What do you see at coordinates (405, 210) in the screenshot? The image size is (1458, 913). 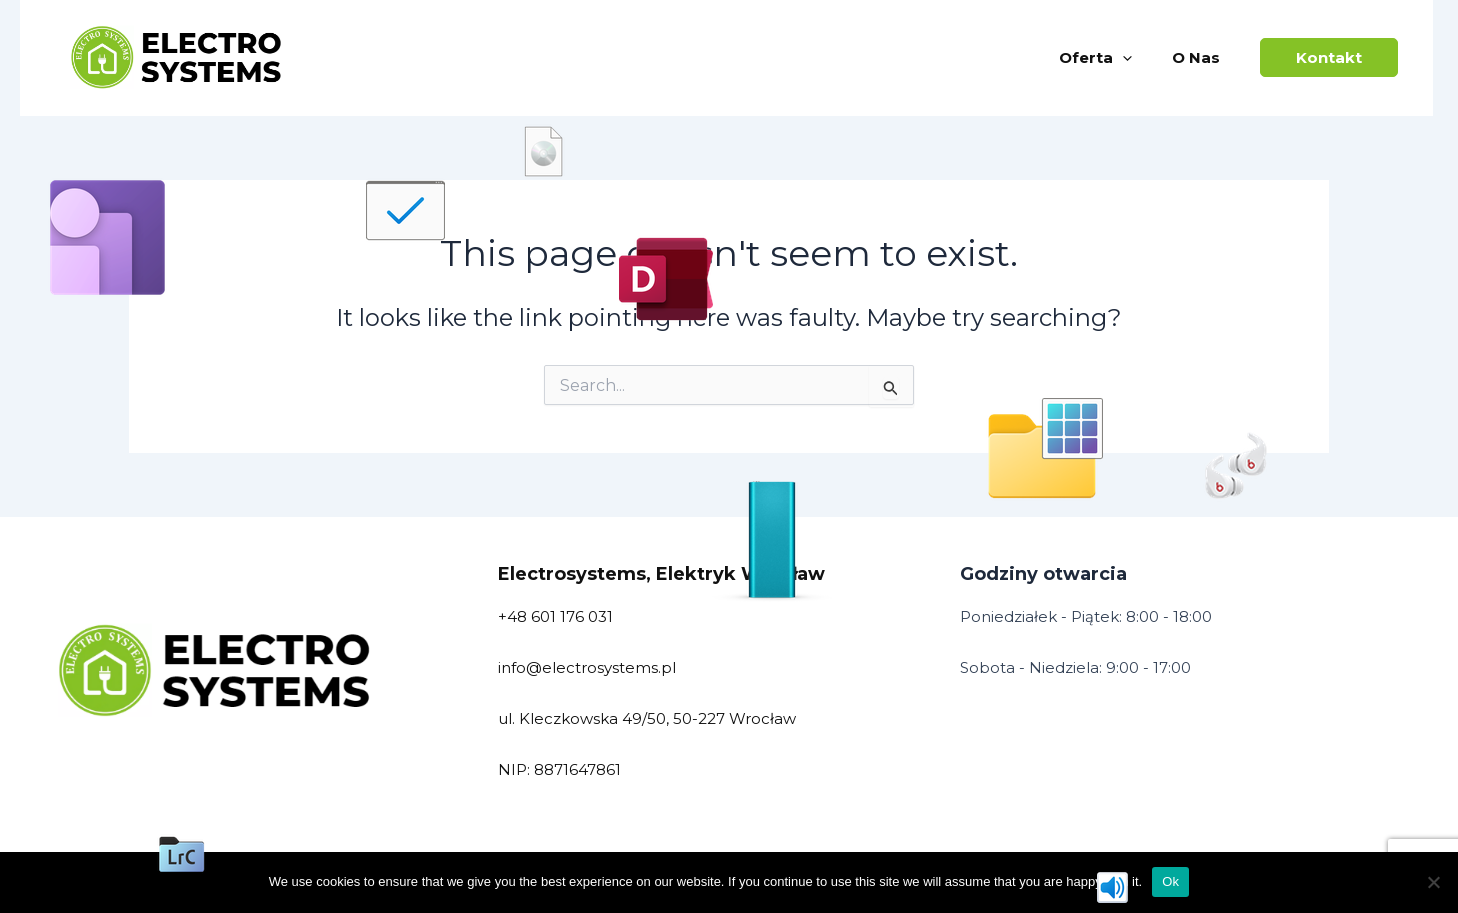 I see `file or document successfully verified` at bounding box center [405, 210].